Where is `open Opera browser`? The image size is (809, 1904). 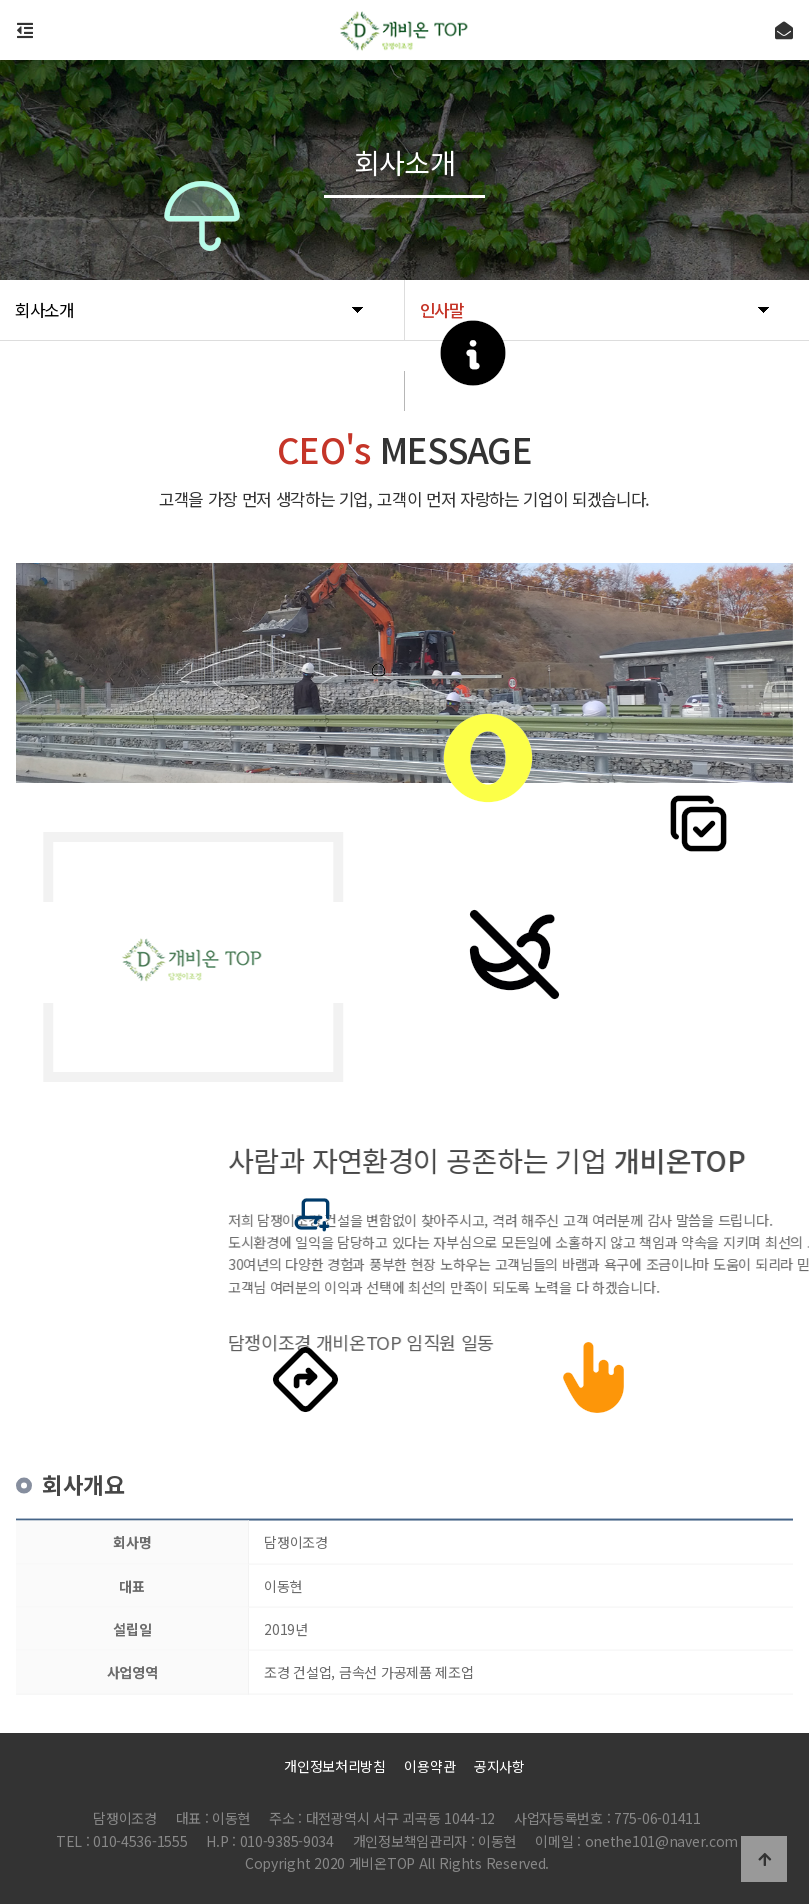
open Opera browser is located at coordinates (488, 758).